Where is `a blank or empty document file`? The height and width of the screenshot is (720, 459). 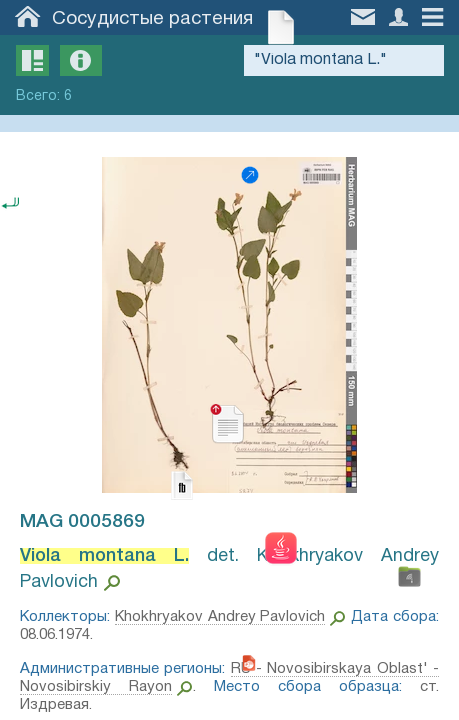 a blank or empty document file is located at coordinates (281, 28).